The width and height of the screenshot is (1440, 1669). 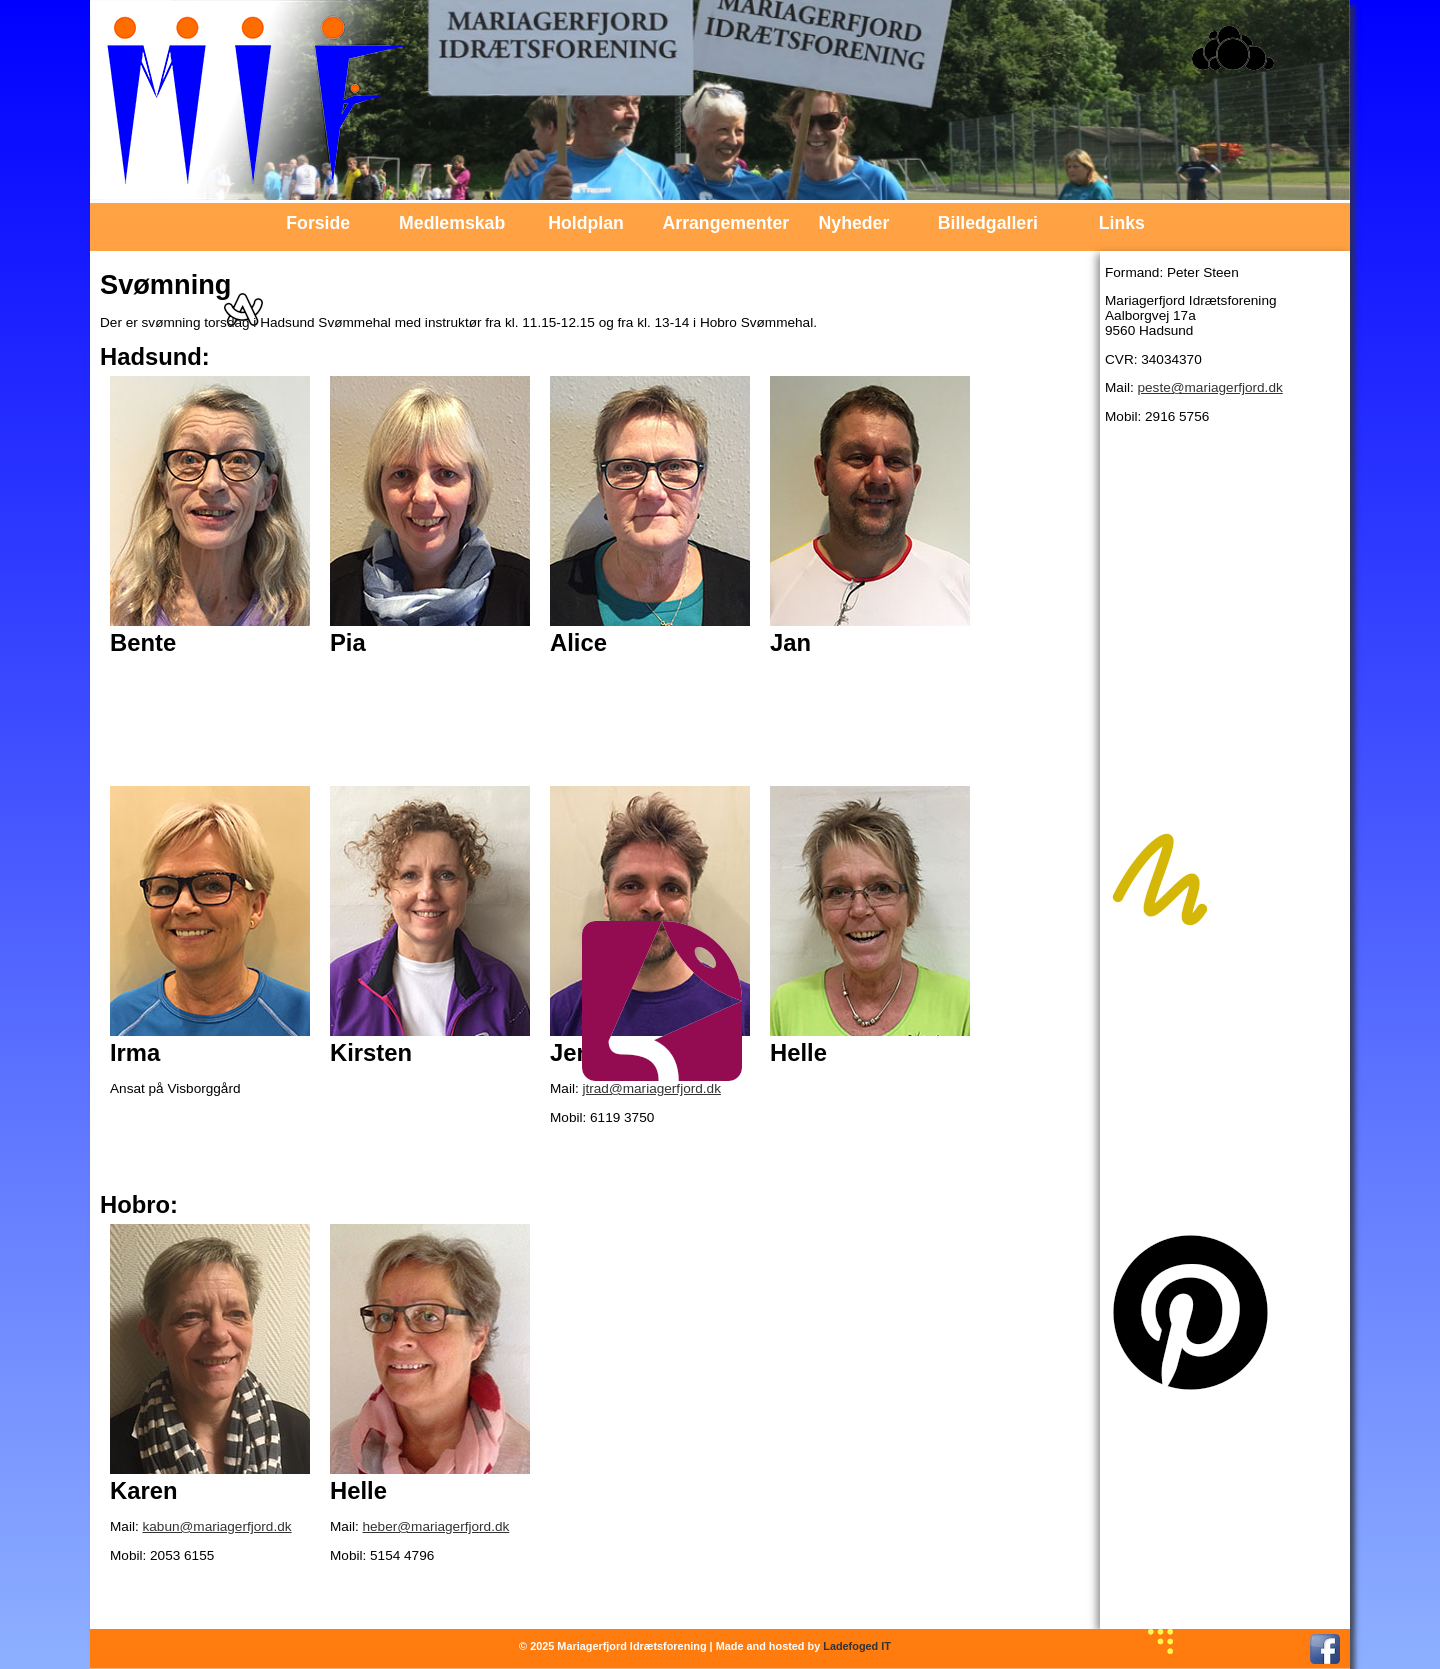 I want to click on open the Arc browser, so click(x=243, y=309).